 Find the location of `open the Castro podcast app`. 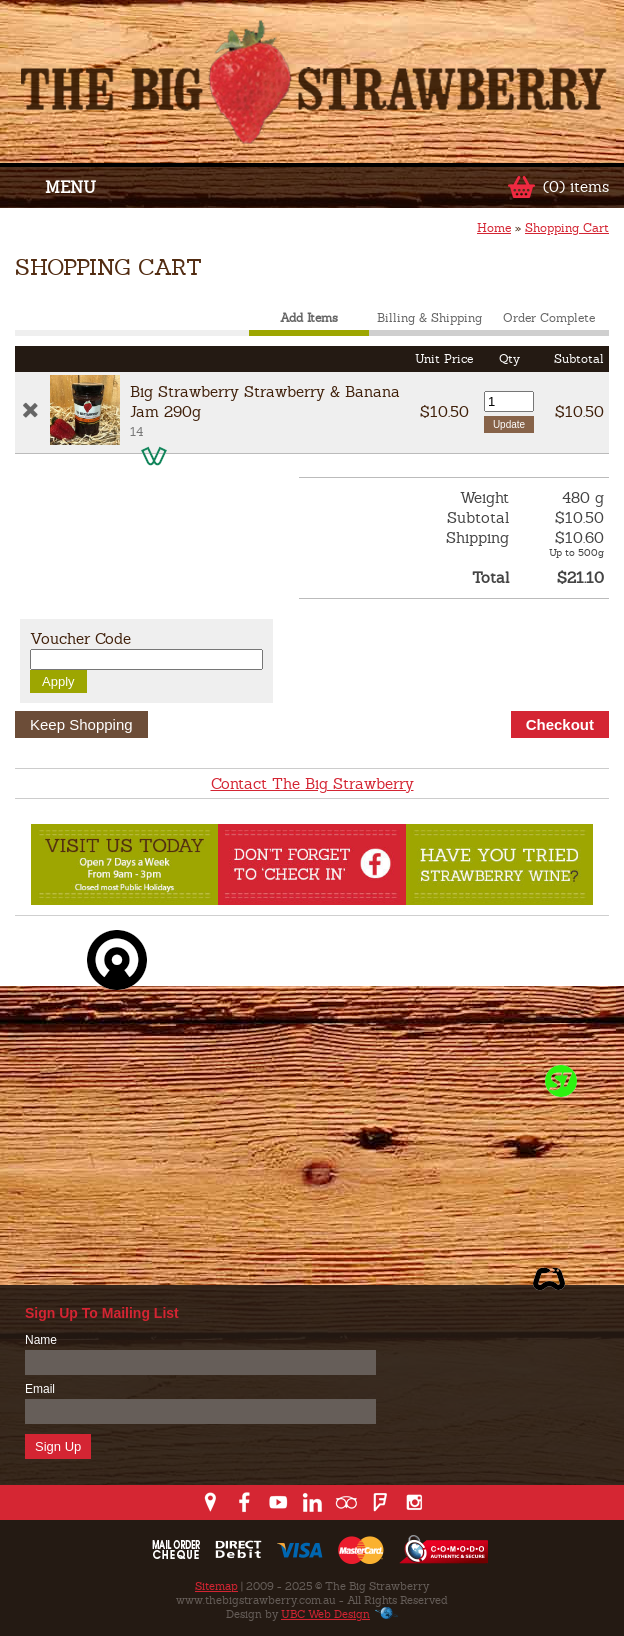

open the Castro podcast app is located at coordinates (117, 960).